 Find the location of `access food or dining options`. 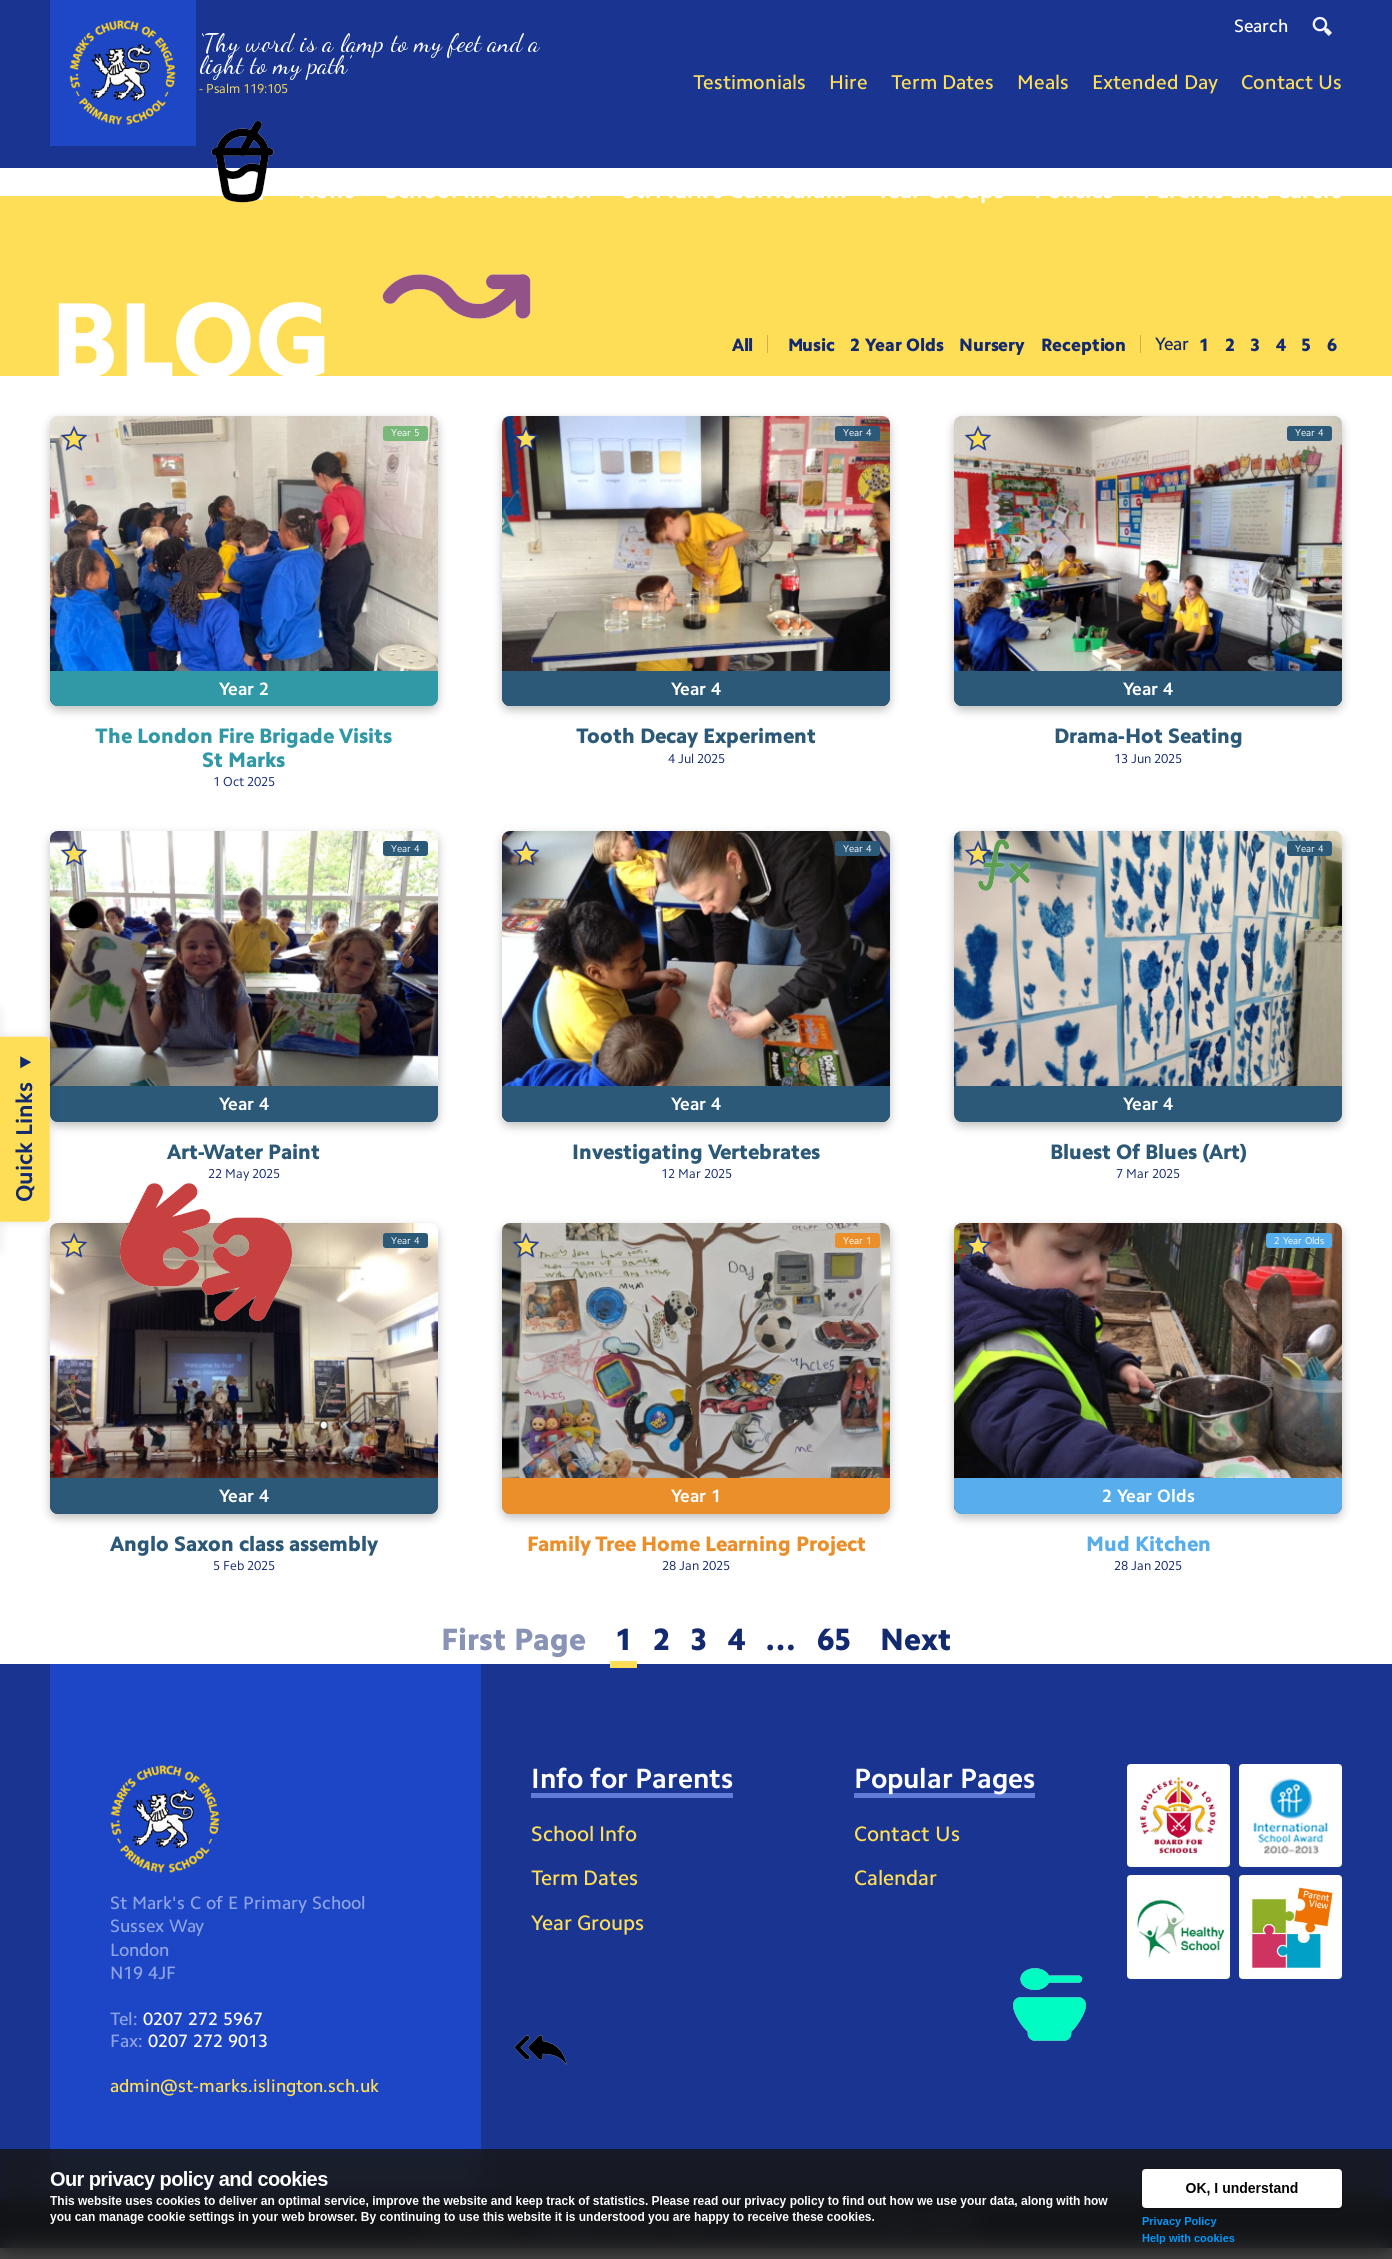

access food or dining options is located at coordinates (1049, 2004).